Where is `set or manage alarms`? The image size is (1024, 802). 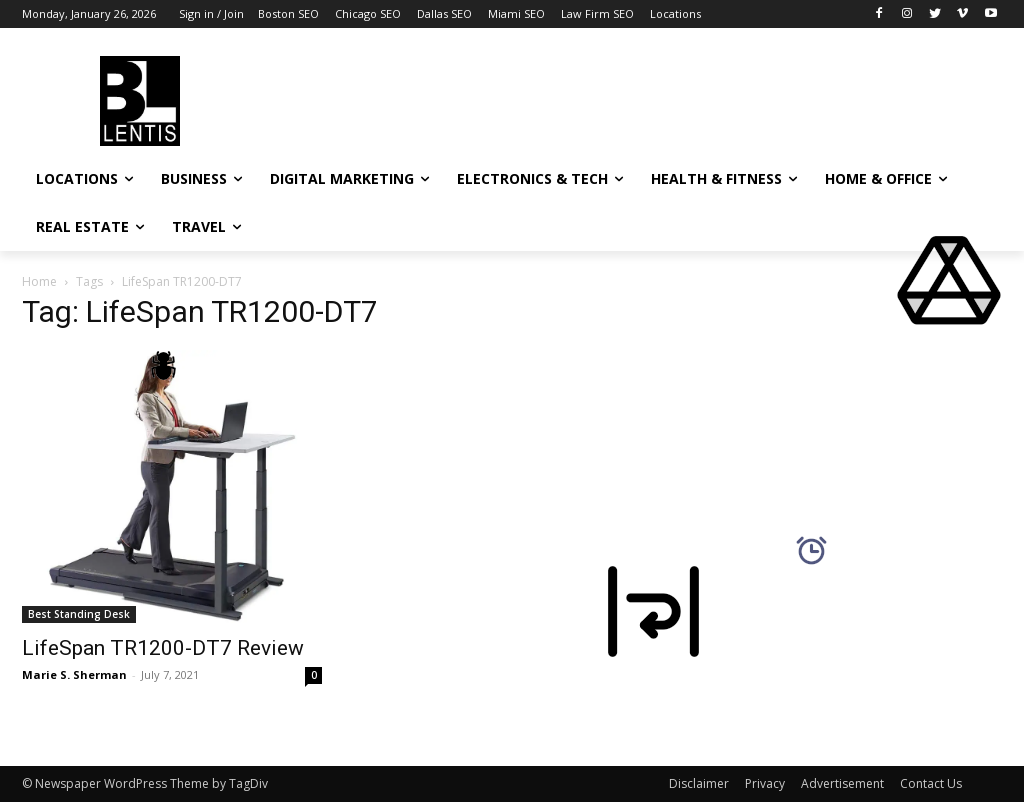 set or manage alarms is located at coordinates (811, 550).